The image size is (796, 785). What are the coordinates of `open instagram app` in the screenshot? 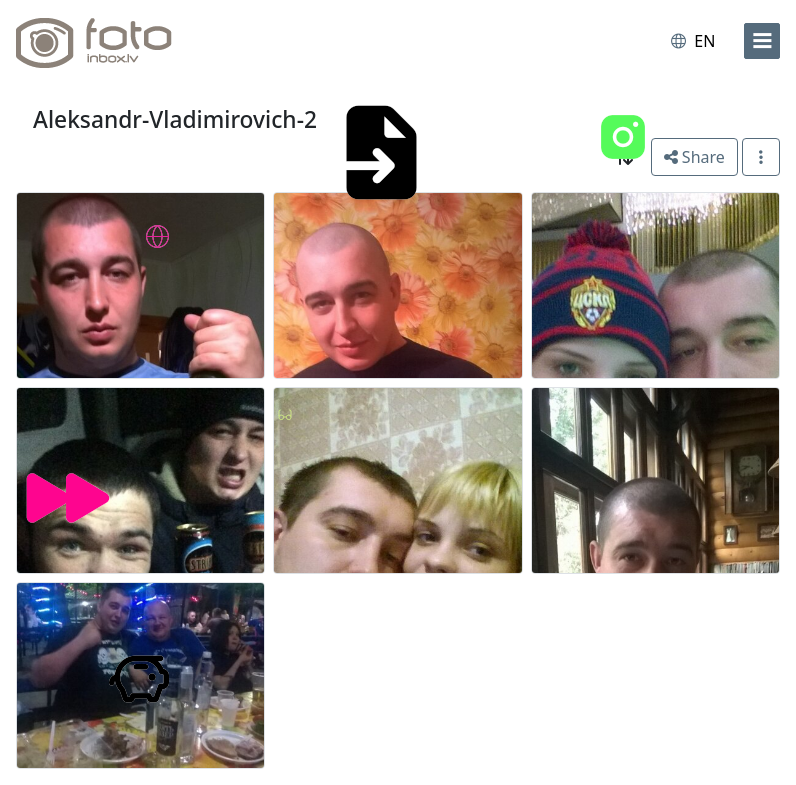 It's located at (623, 137).